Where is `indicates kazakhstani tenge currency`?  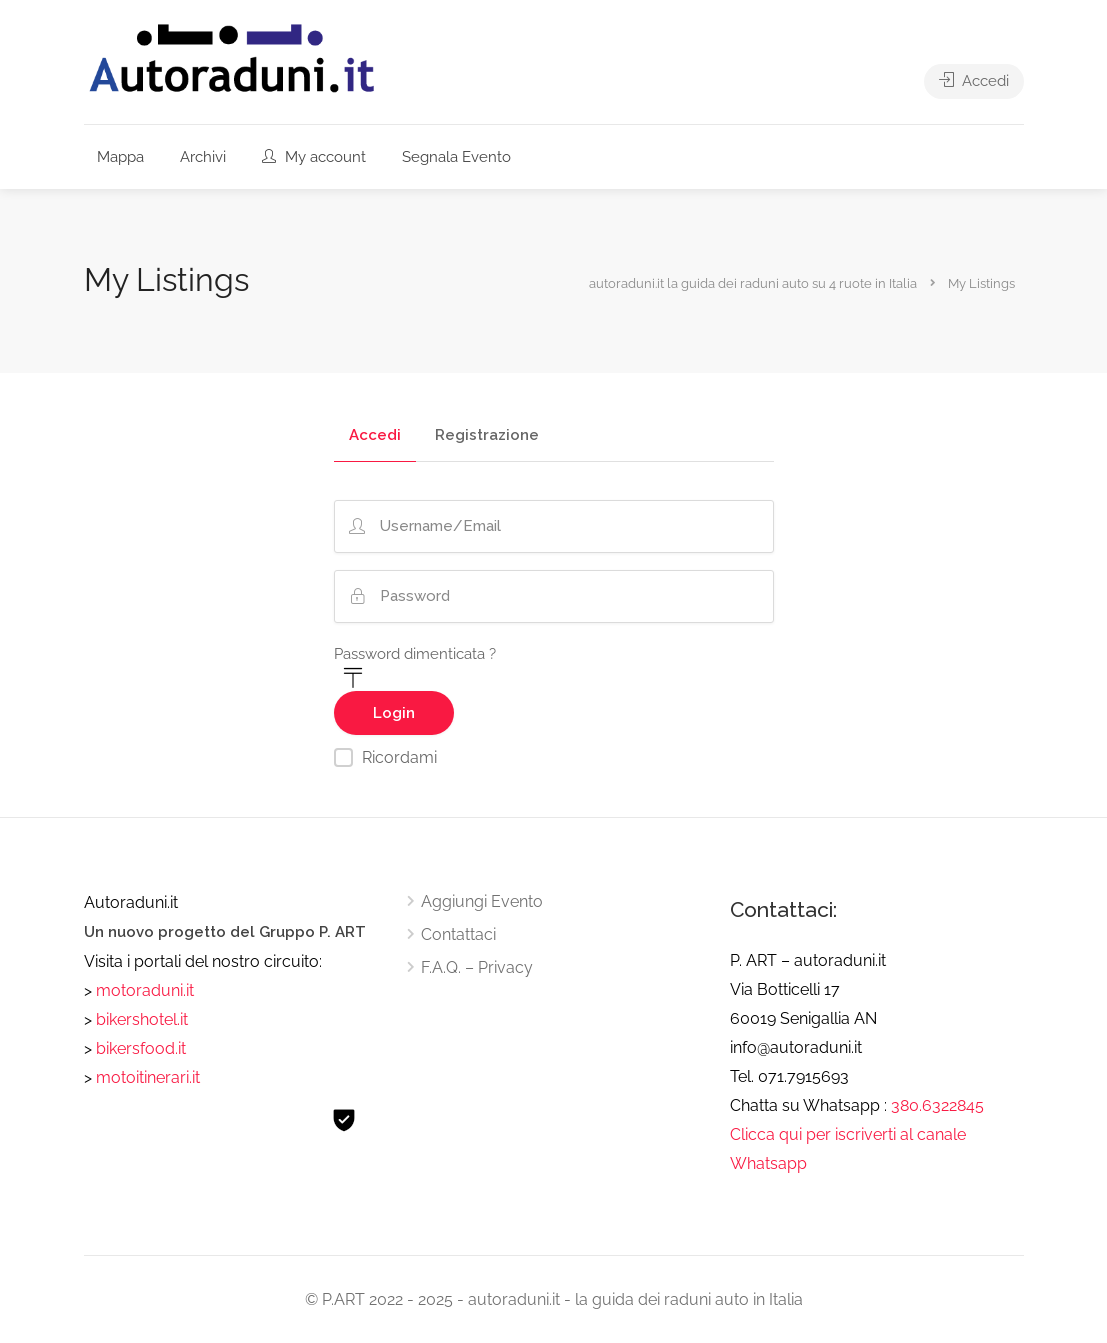 indicates kazakhstani tenge currency is located at coordinates (353, 677).